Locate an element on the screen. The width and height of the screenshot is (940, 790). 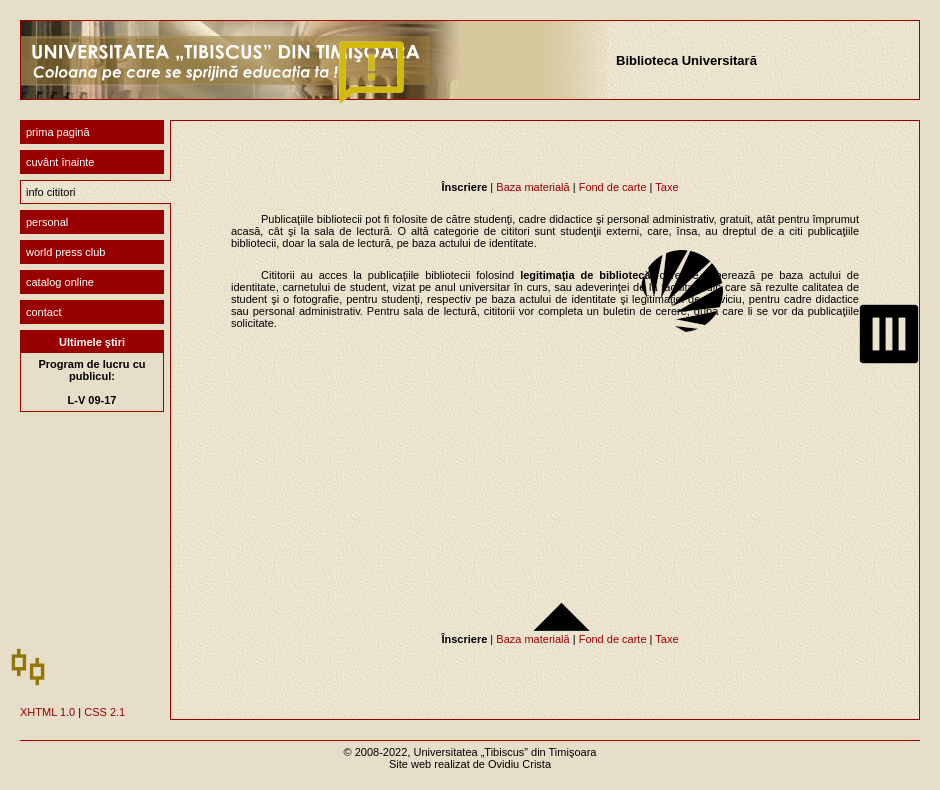
view stock market data is located at coordinates (28, 667).